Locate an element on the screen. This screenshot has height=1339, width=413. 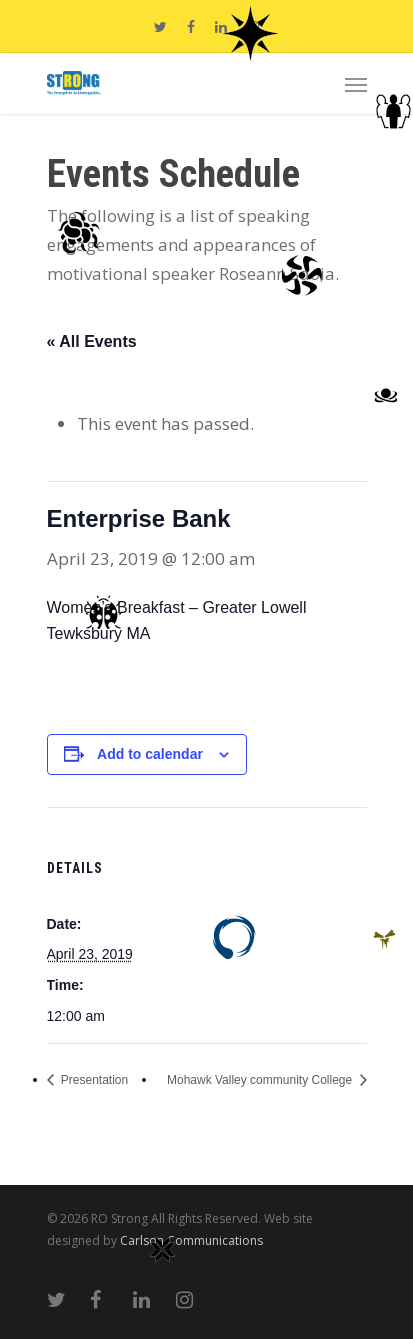
indicates a spinning or rotating action is located at coordinates (302, 275).